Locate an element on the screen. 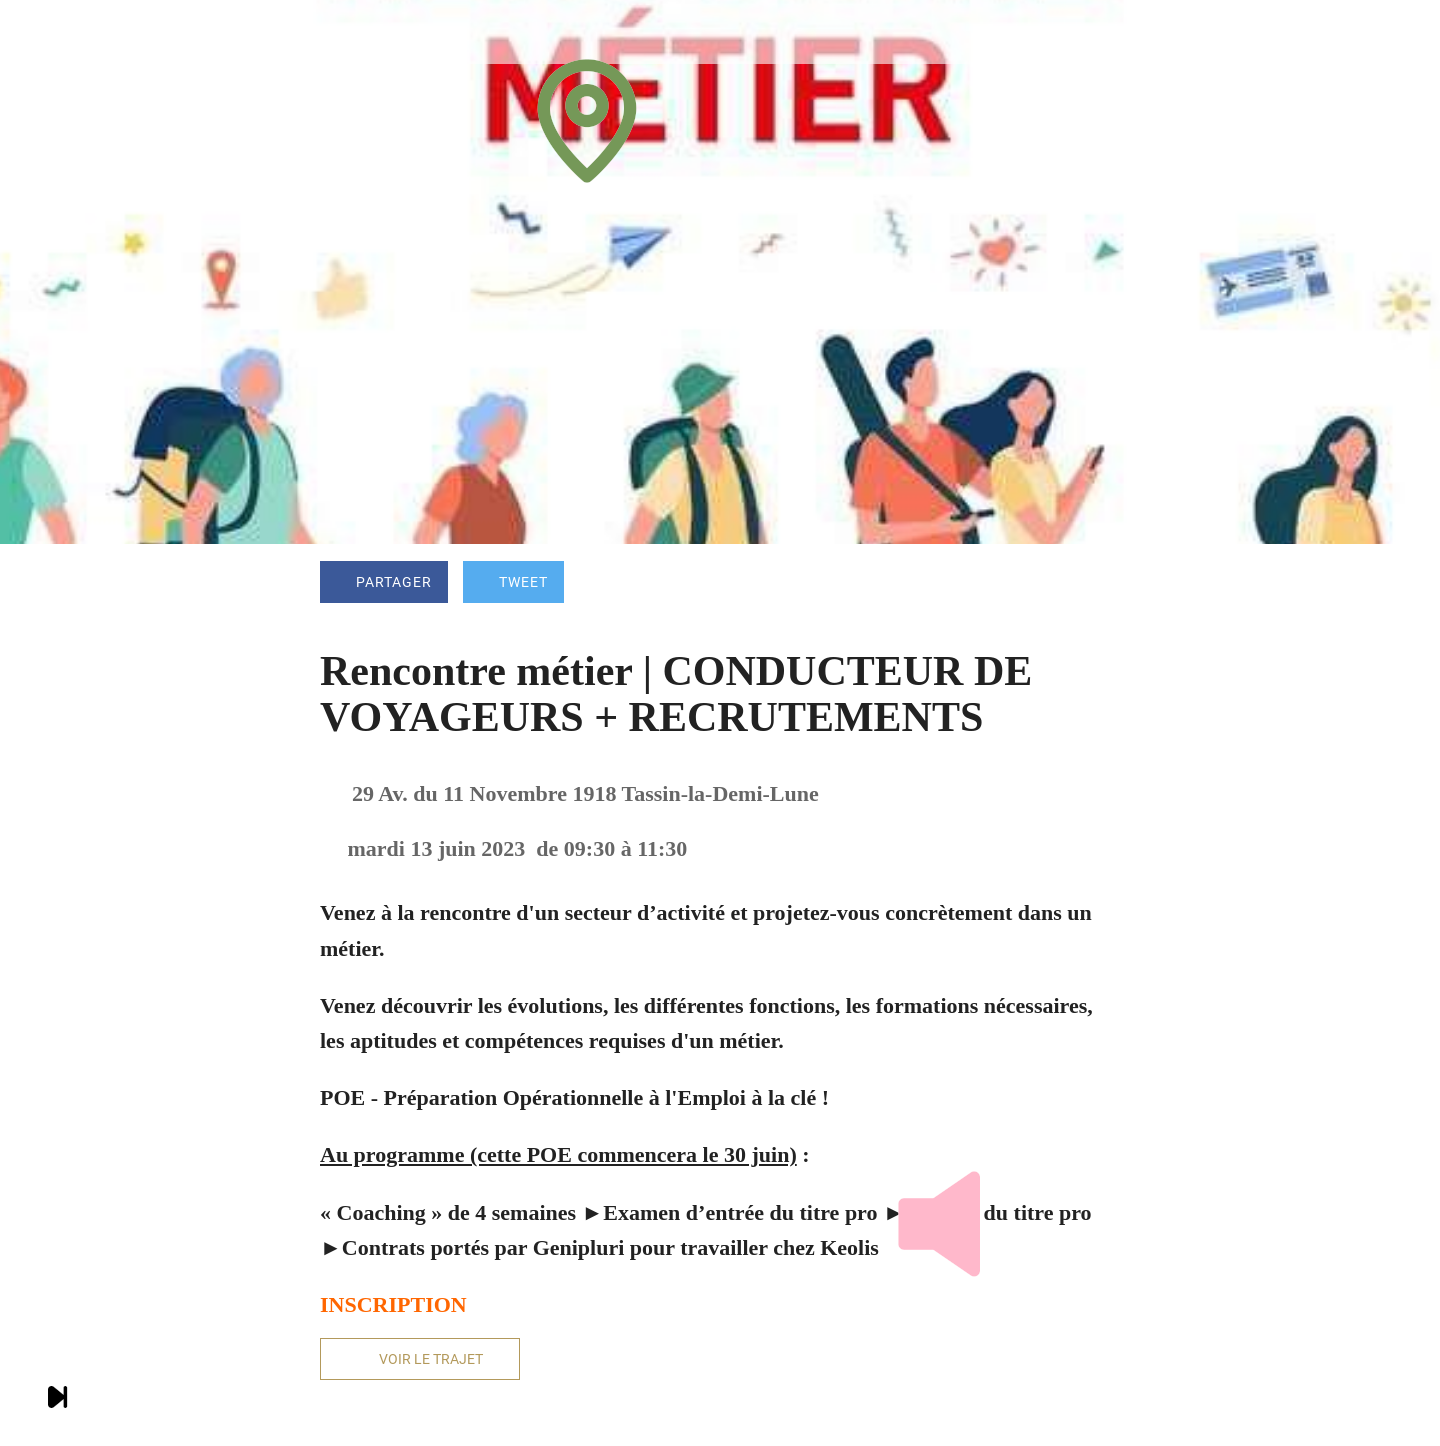 Image resolution: width=1440 pixels, height=1446 pixels. view or access a saved location is located at coordinates (587, 121).